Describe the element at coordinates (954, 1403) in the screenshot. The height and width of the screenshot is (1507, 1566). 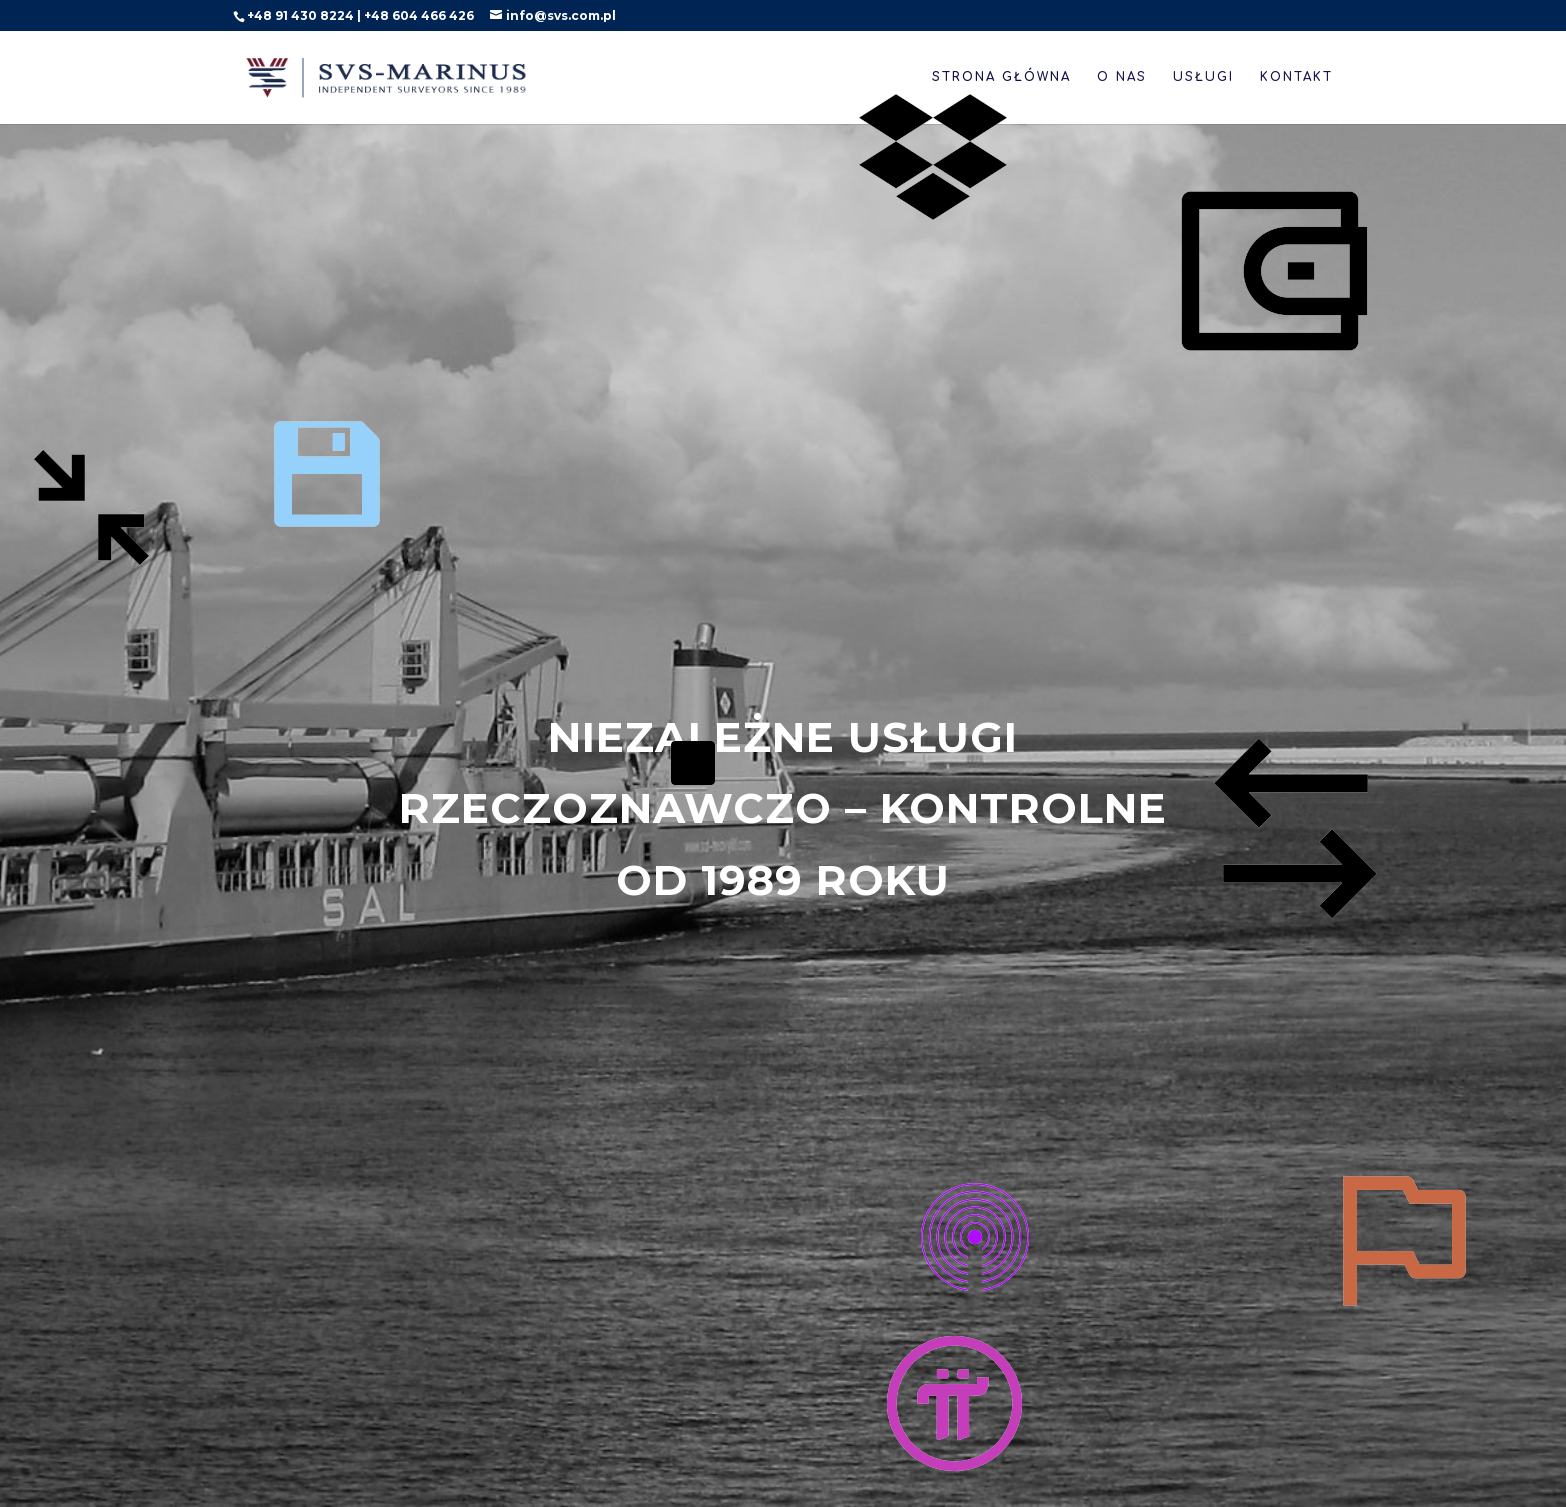
I see `pi network cryptocurrency logo` at that location.